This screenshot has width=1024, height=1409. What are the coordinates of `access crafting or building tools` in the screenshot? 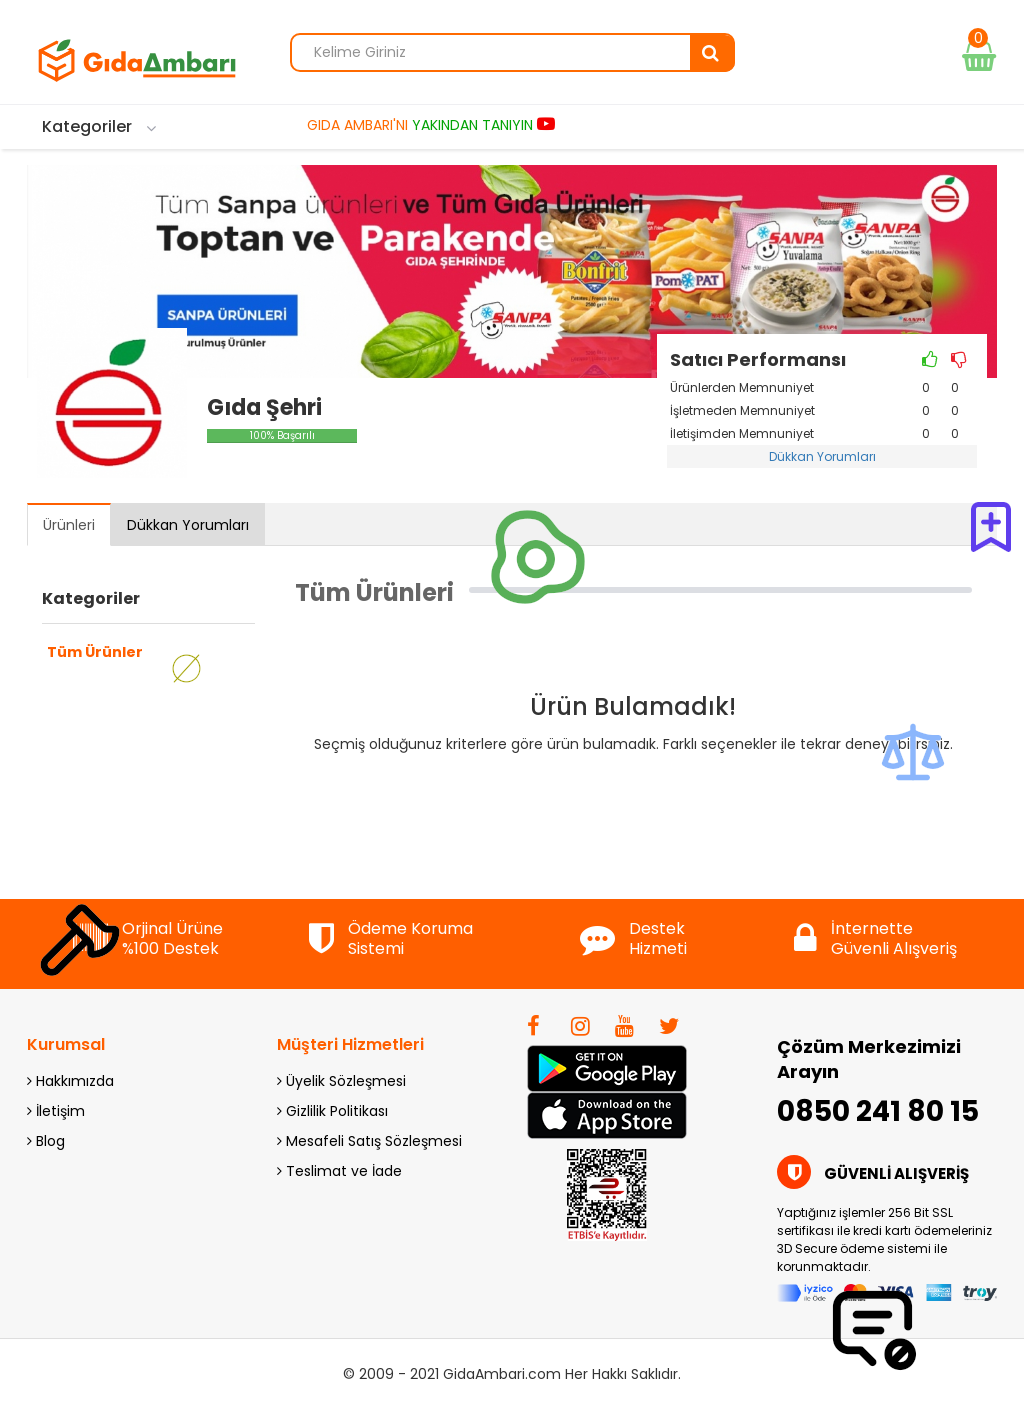 It's located at (80, 940).